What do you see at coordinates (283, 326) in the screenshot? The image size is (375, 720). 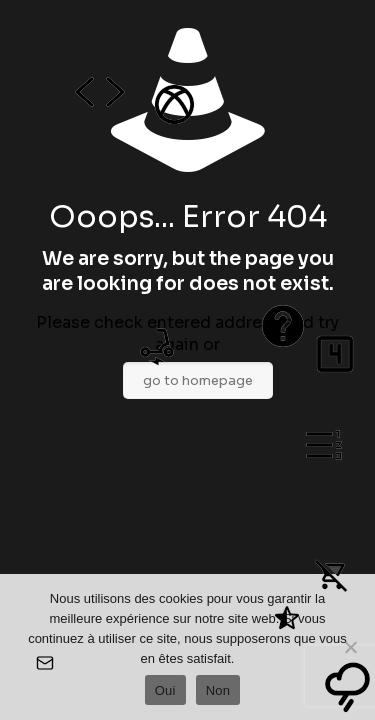 I see `access help or support` at bounding box center [283, 326].